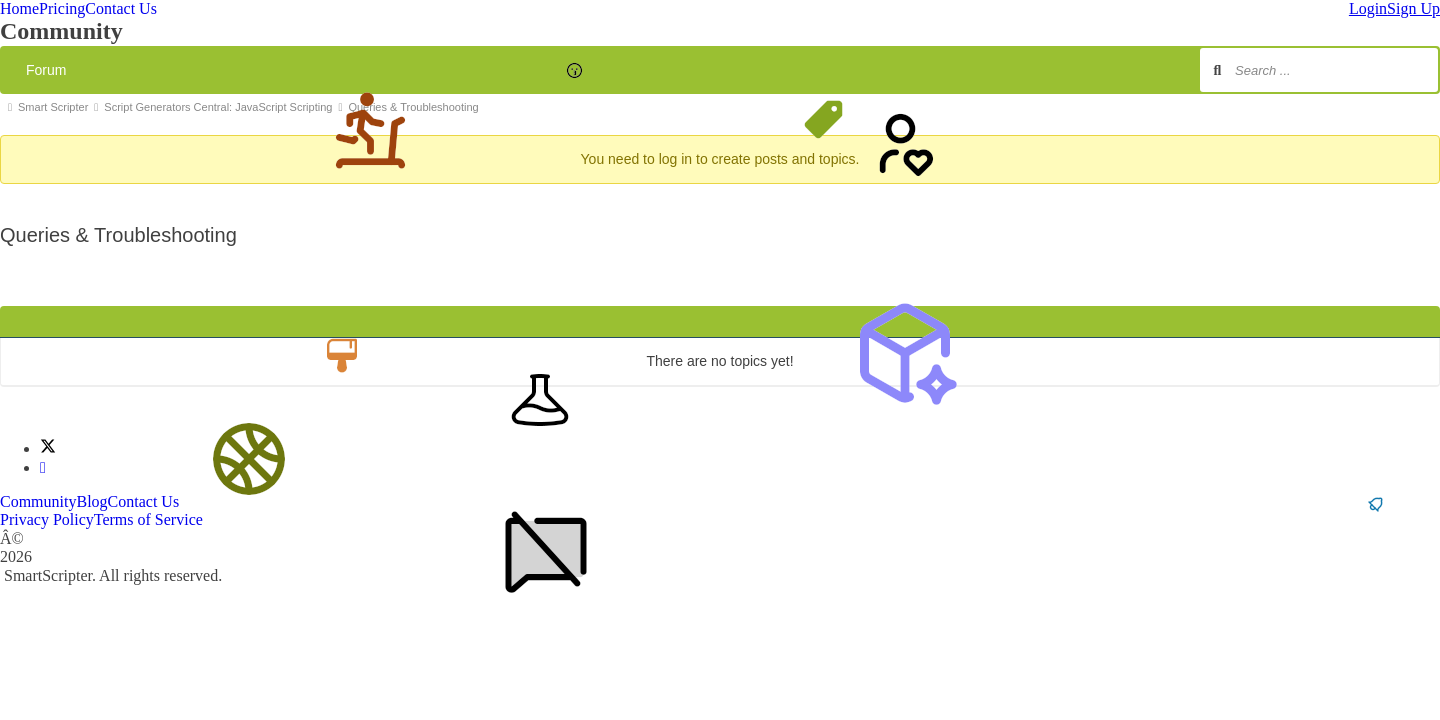 Image resolution: width=1440 pixels, height=720 pixels. Describe the element at coordinates (1375, 504) in the screenshot. I see `active notification alert` at that location.